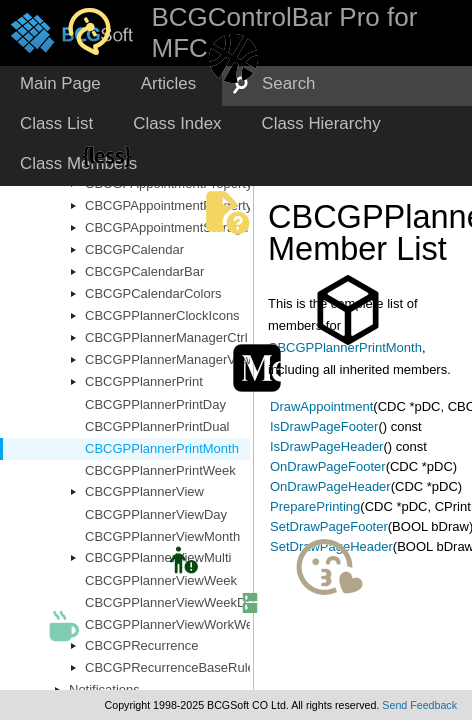 This screenshot has width=472, height=720. What do you see at coordinates (226, 211) in the screenshot?
I see `get help or info about this file` at bounding box center [226, 211].